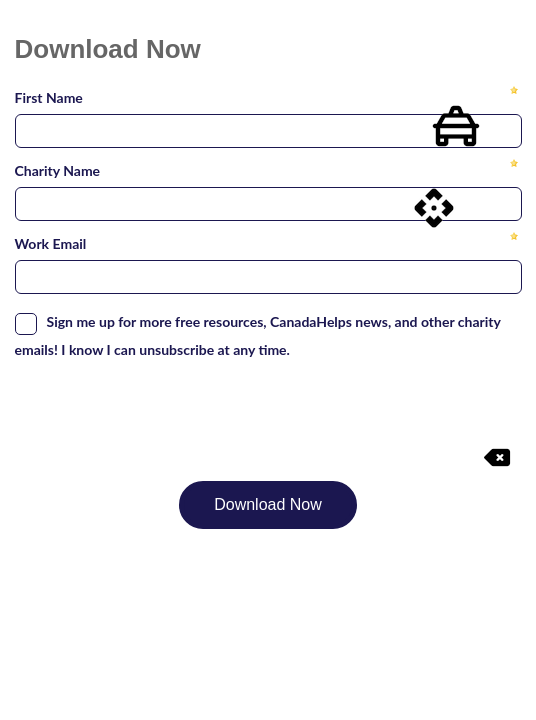 Image resolution: width=536 pixels, height=720 pixels. Describe the element at coordinates (456, 129) in the screenshot. I see `request a taxi or cab ride` at that location.